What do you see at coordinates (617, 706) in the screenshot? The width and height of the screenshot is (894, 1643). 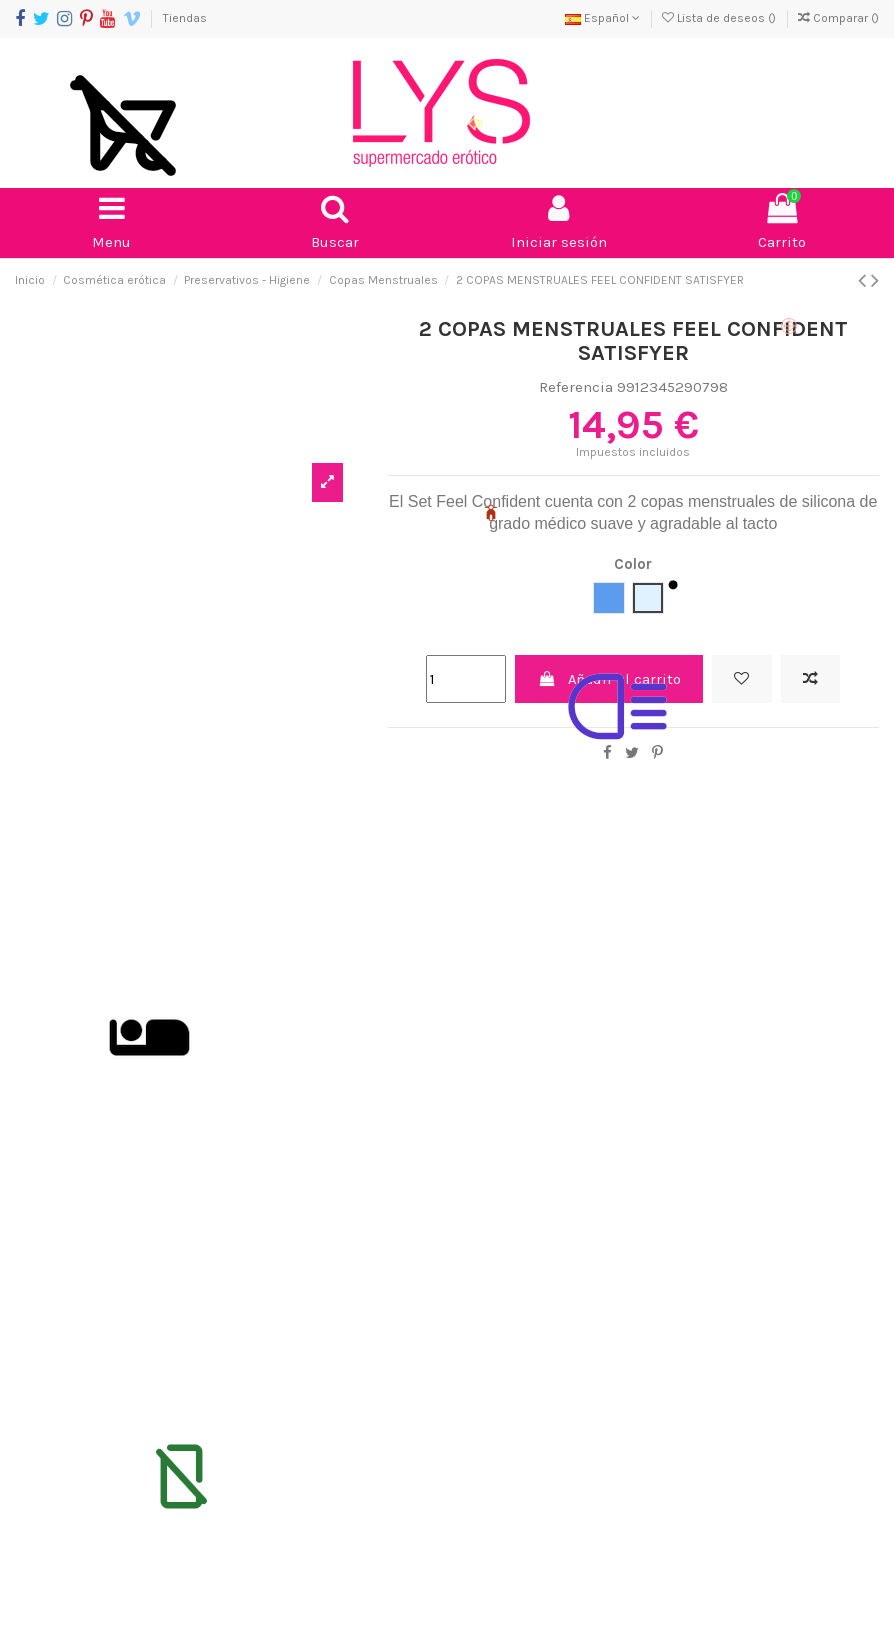 I see `toggle vehicle headlights on/off` at bounding box center [617, 706].